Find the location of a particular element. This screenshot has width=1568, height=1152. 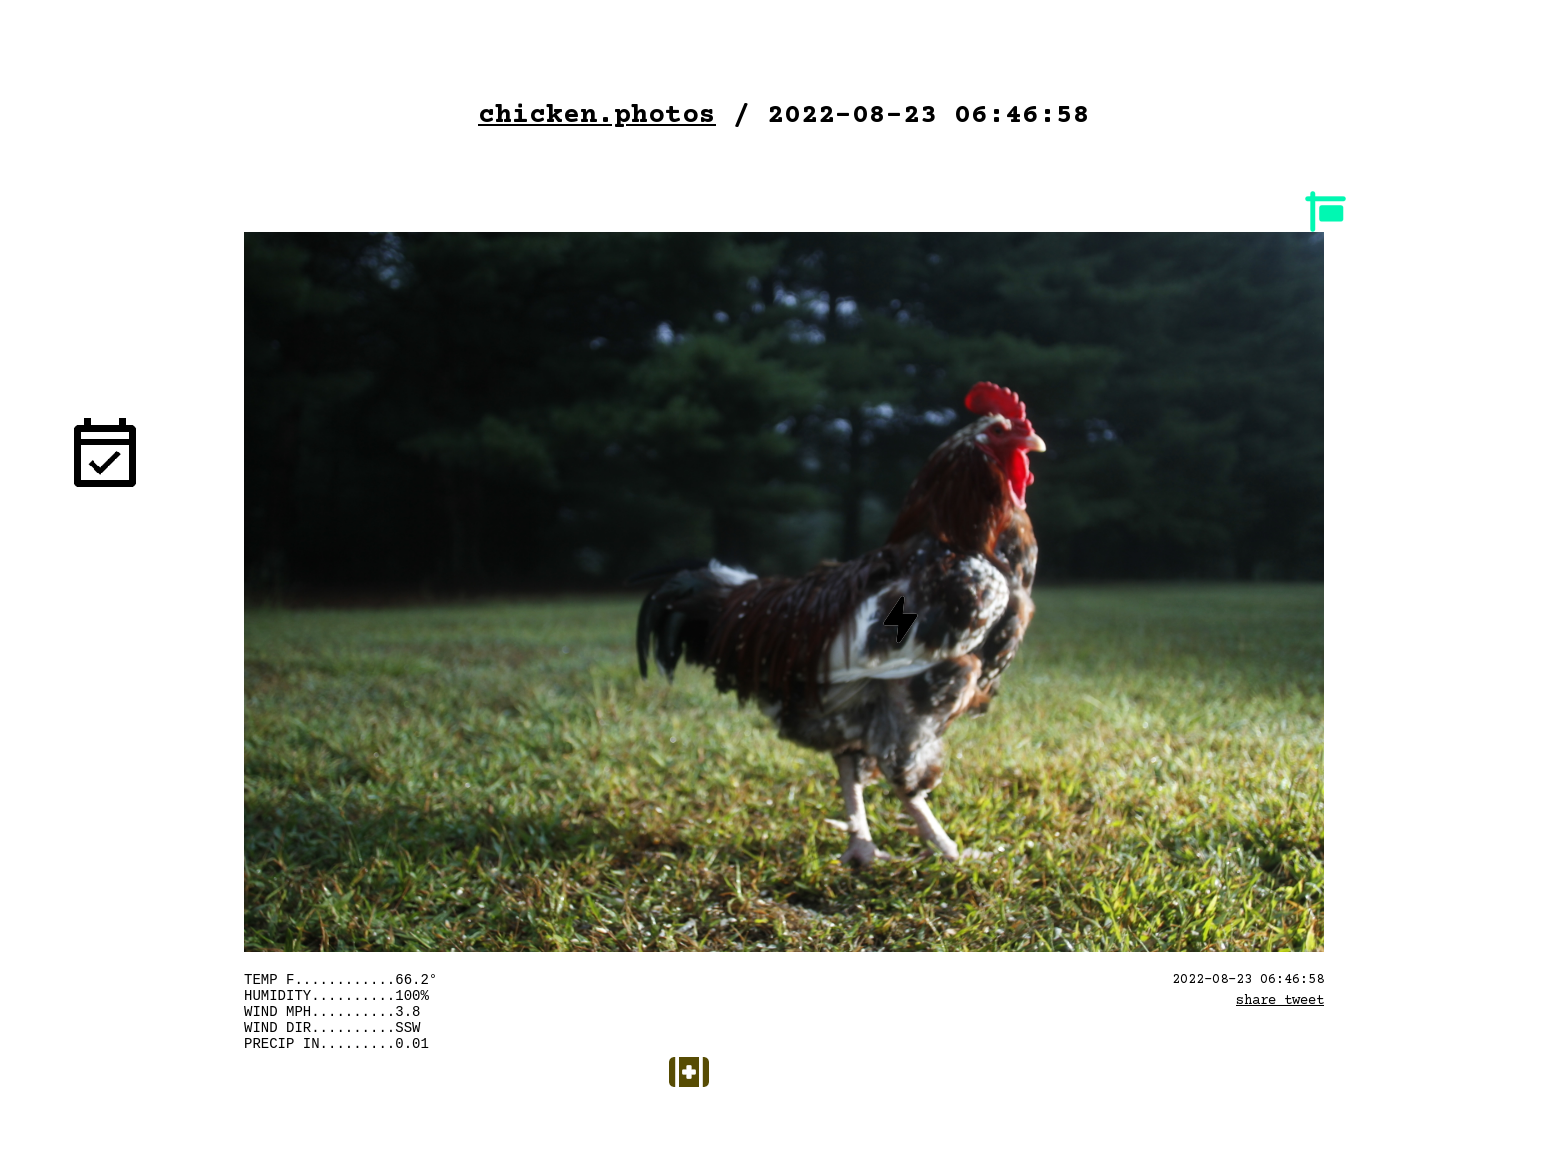

enable flash for camera is located at coordinates (900, 619).